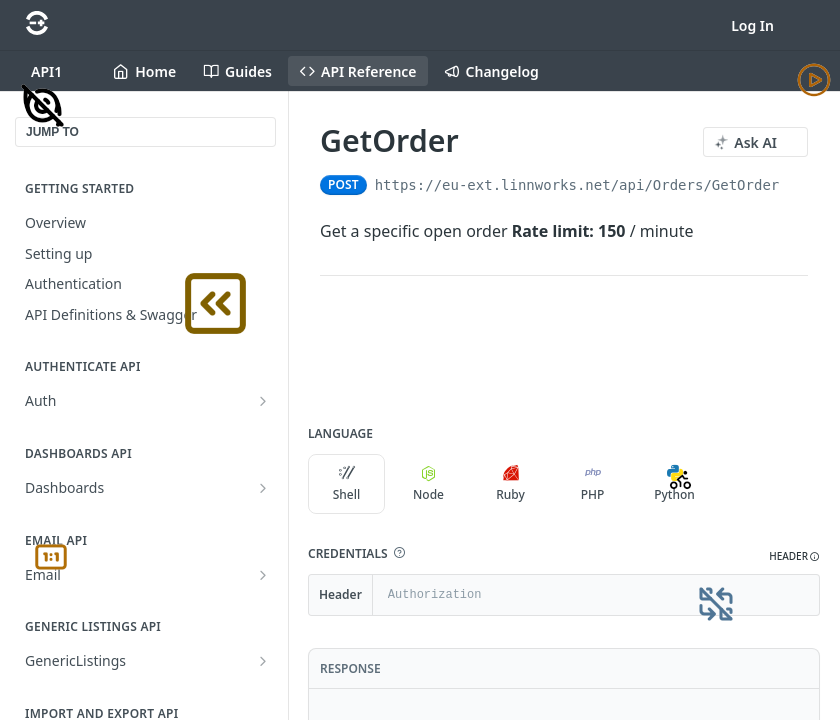 The image size is (840, 720). Describe the element at coordinates (680, 479) in the screenshot. I see `access bike or cycling options` at that location.